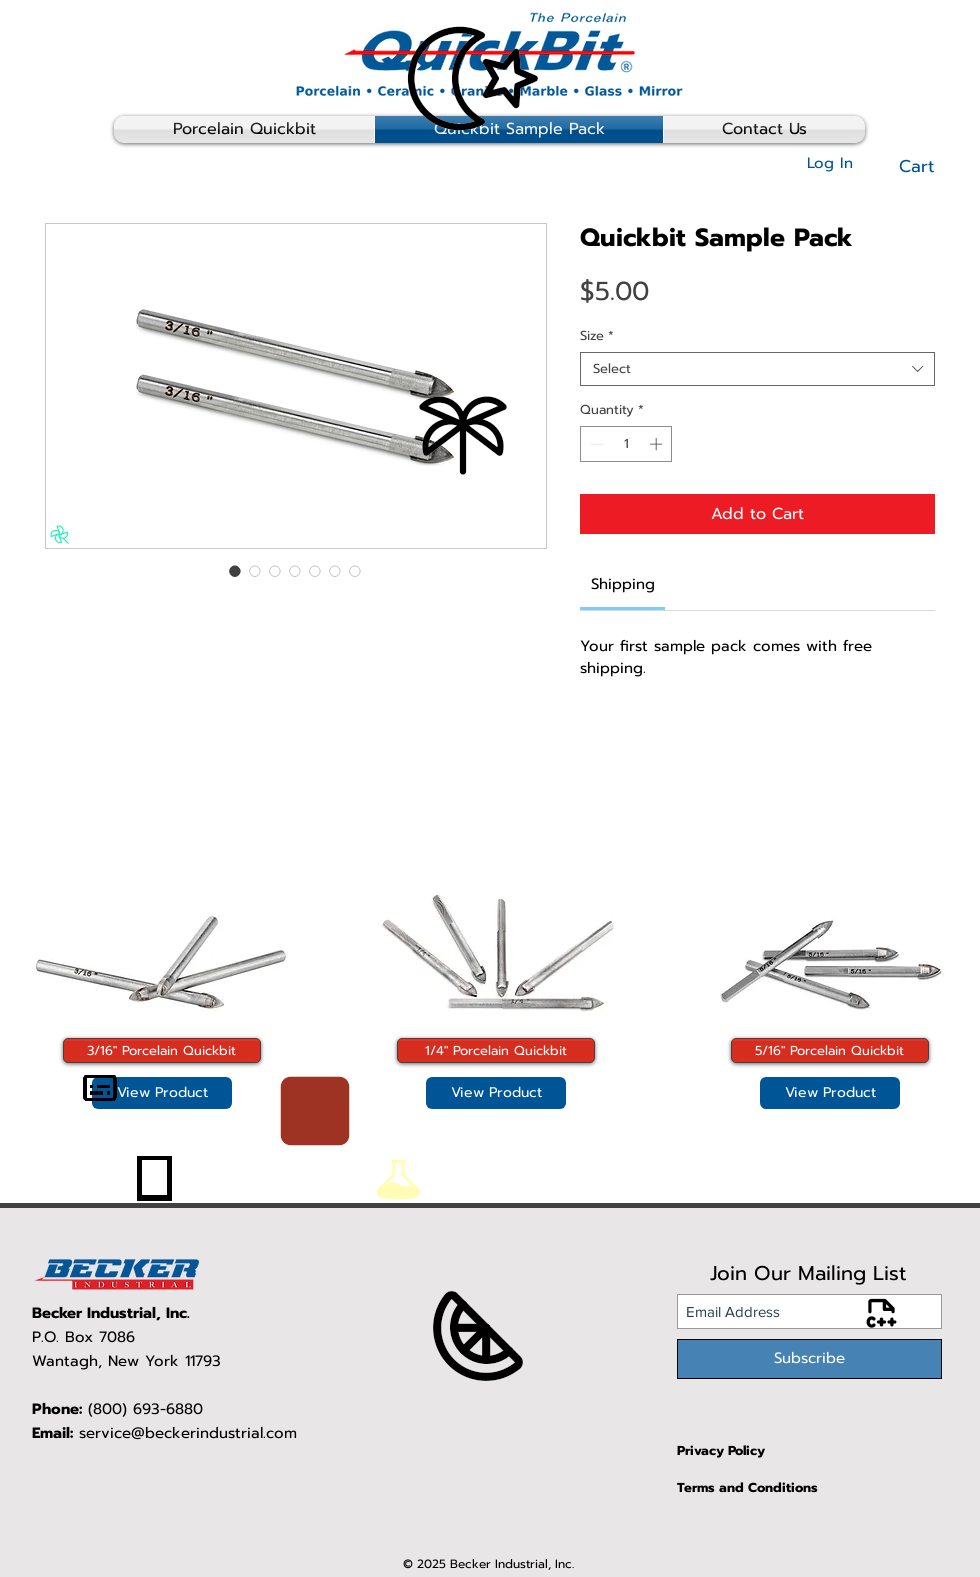 Image resolution: width=980 pixels, height=1577 pixels. What do you see at coordinates (398, 1179) in the screenshot?
I see `access experimental or beta features` at bounding box center [398, 1179].